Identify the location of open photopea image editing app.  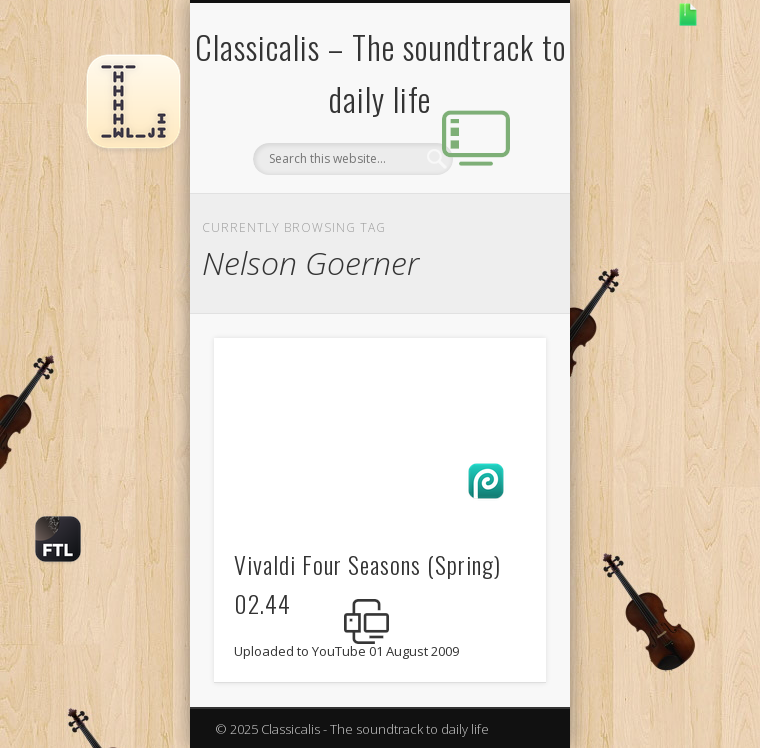
(486, 481).